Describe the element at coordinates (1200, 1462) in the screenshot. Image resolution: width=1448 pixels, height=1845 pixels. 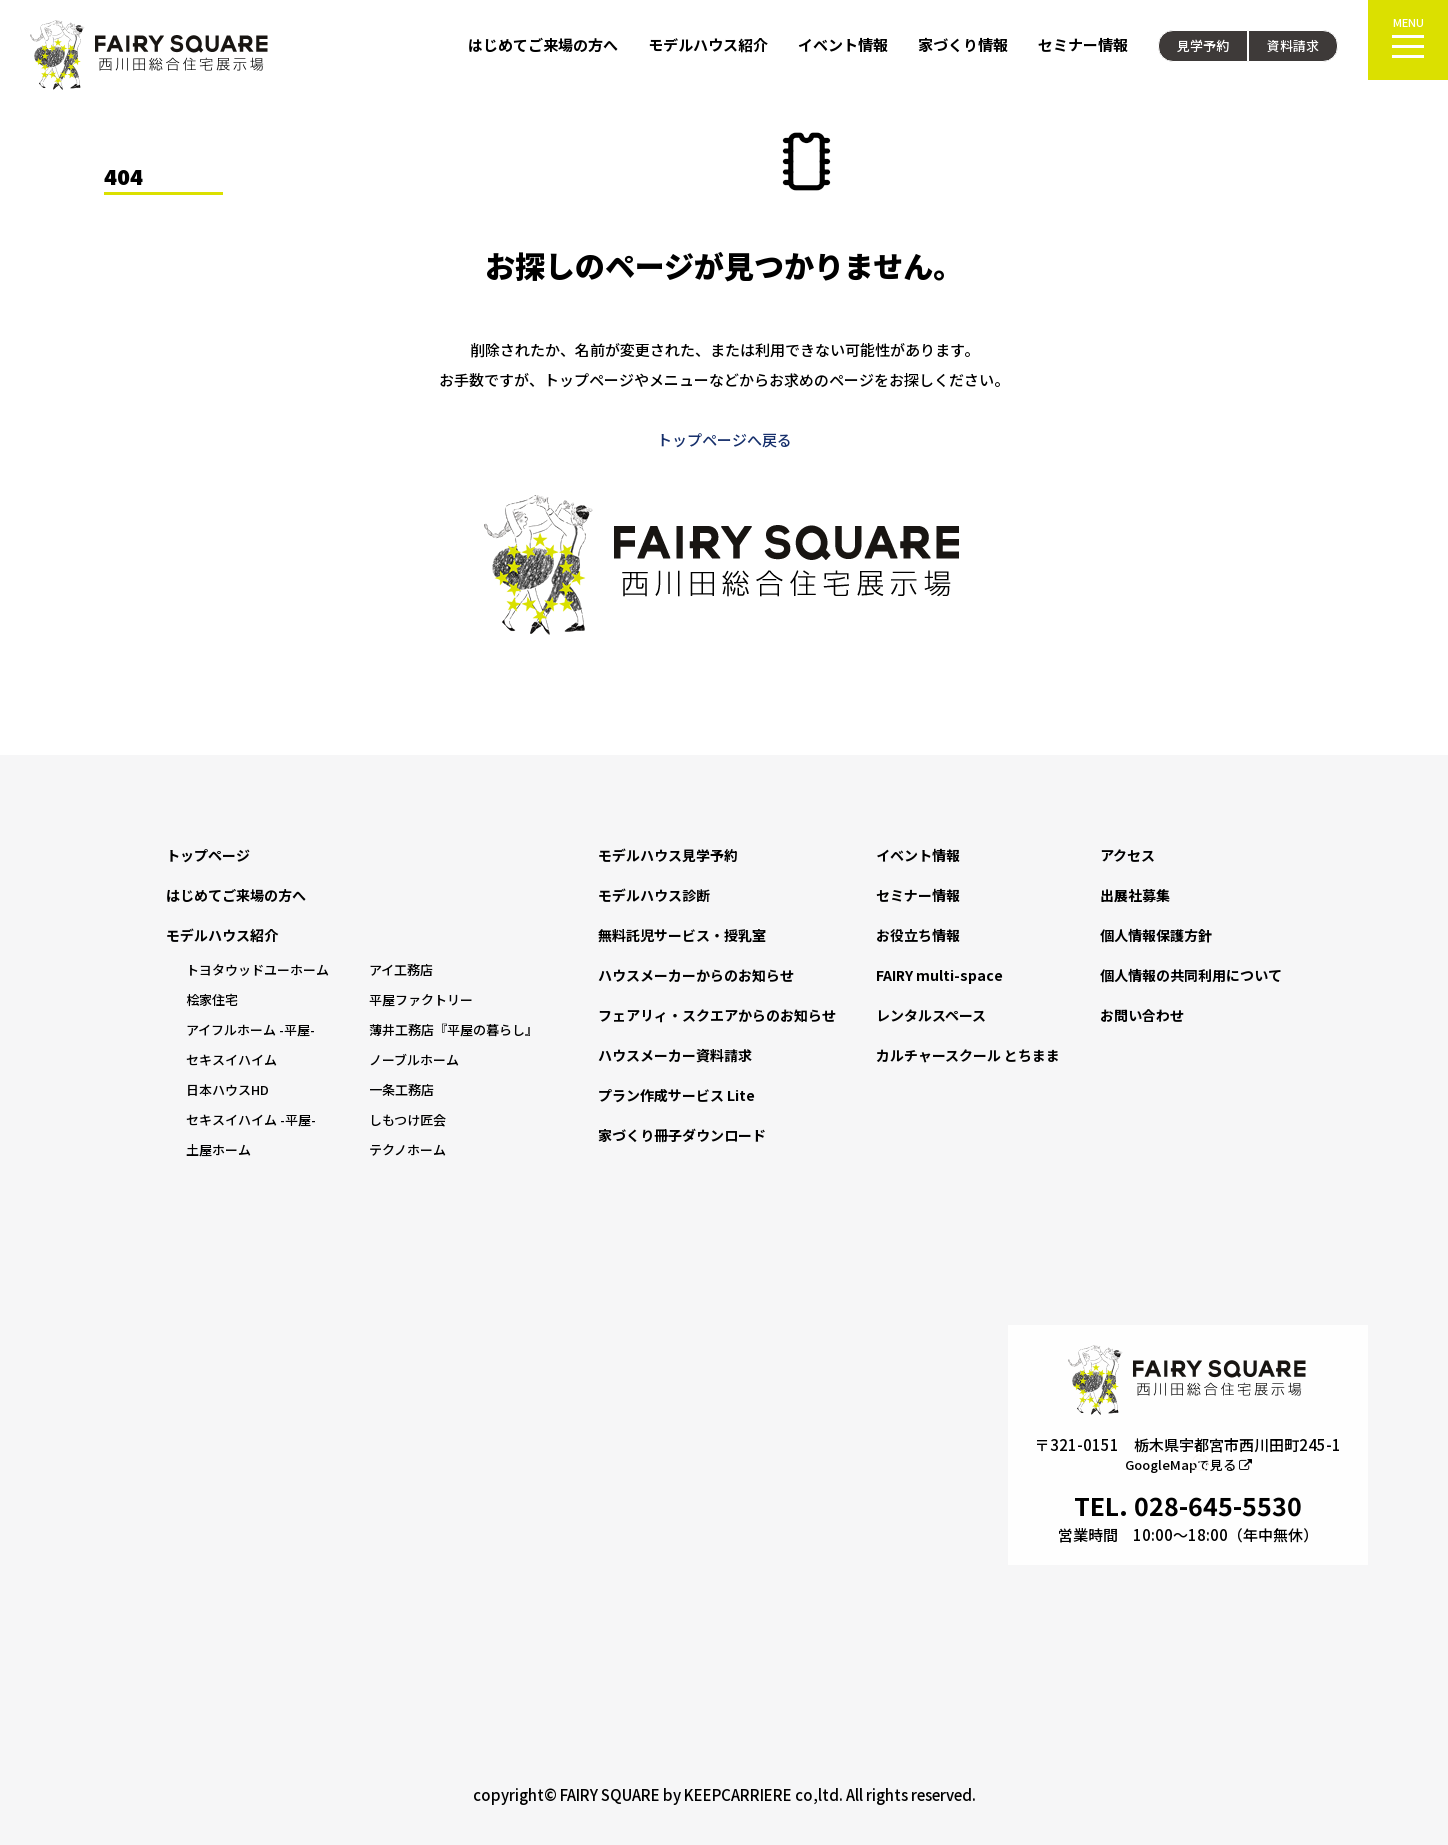
I see `open more options menu` at that location.